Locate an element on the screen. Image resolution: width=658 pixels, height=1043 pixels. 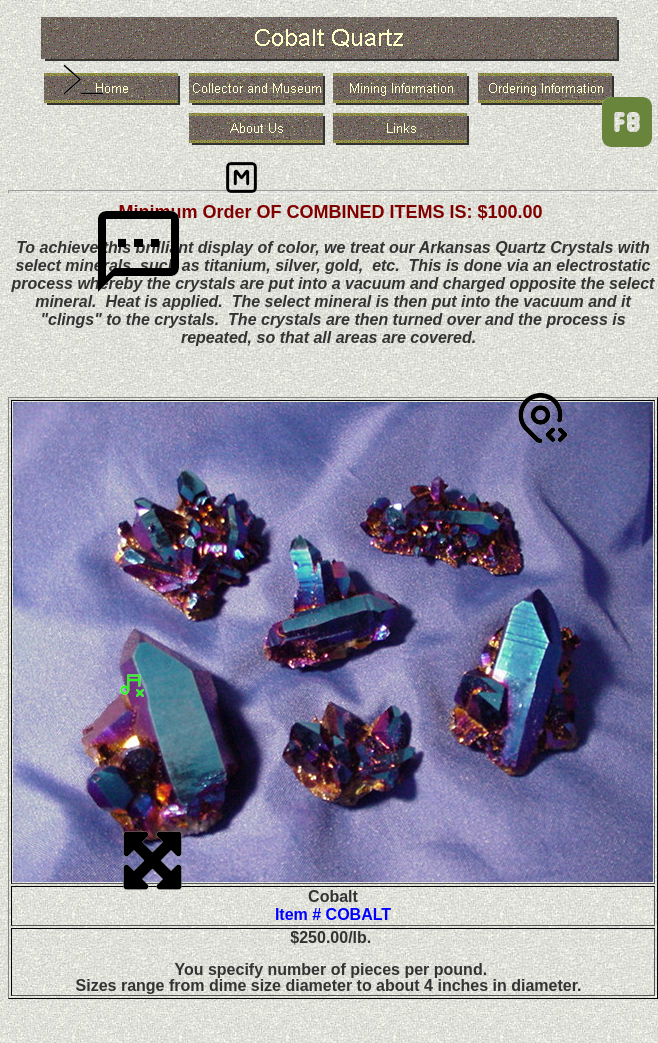
Facebook F8 developer conference logo or branding is located at coordinates (627, 122).